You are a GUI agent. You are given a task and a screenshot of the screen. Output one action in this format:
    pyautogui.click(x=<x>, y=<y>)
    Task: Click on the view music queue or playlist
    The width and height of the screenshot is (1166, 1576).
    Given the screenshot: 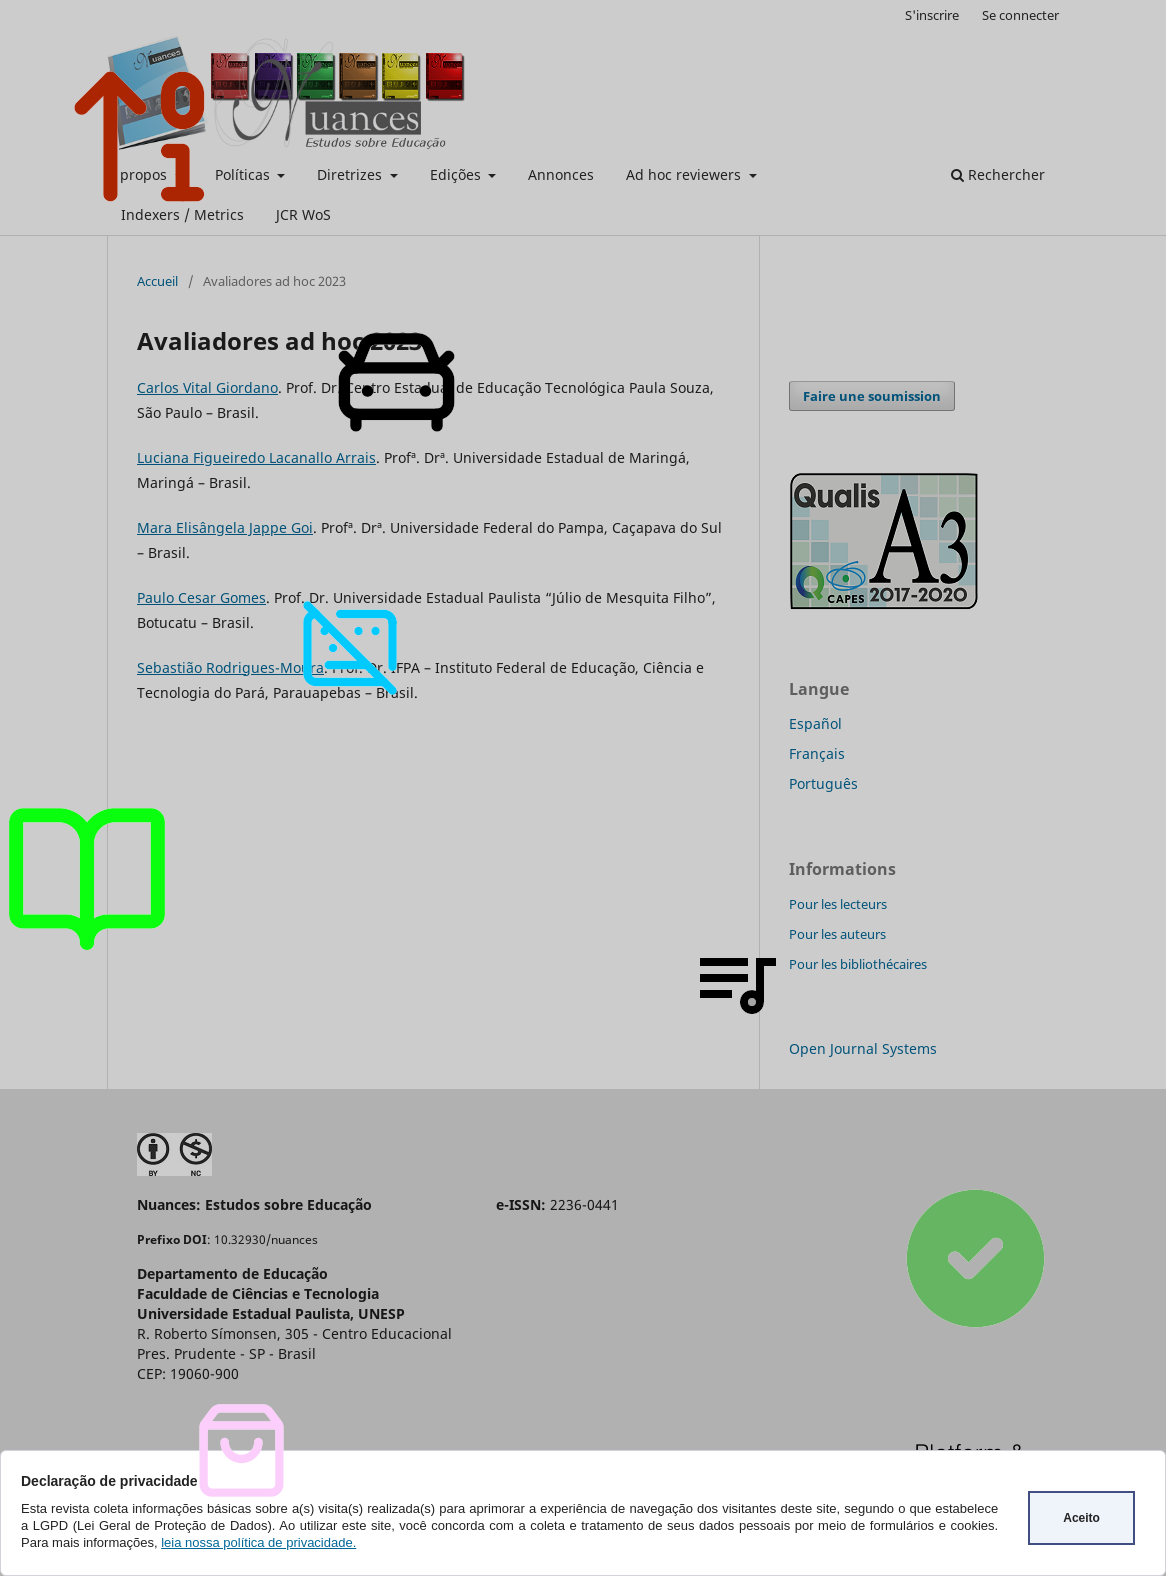 What is the action you would take?
    pyautogui.click(x=736, y=982)
    